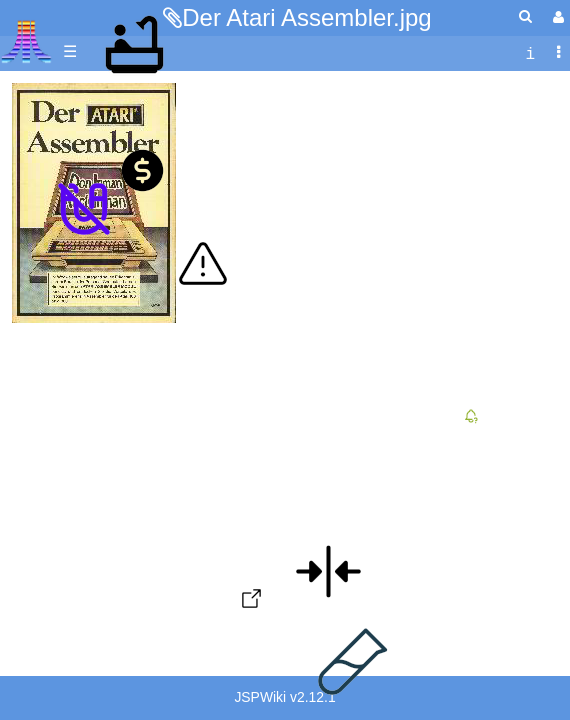 This screenshot has width=570, height=720. What do you see at coordinates (351, 661) in the screenshot?
I see `access experimental or beta features` at bounding box center [351, 661].